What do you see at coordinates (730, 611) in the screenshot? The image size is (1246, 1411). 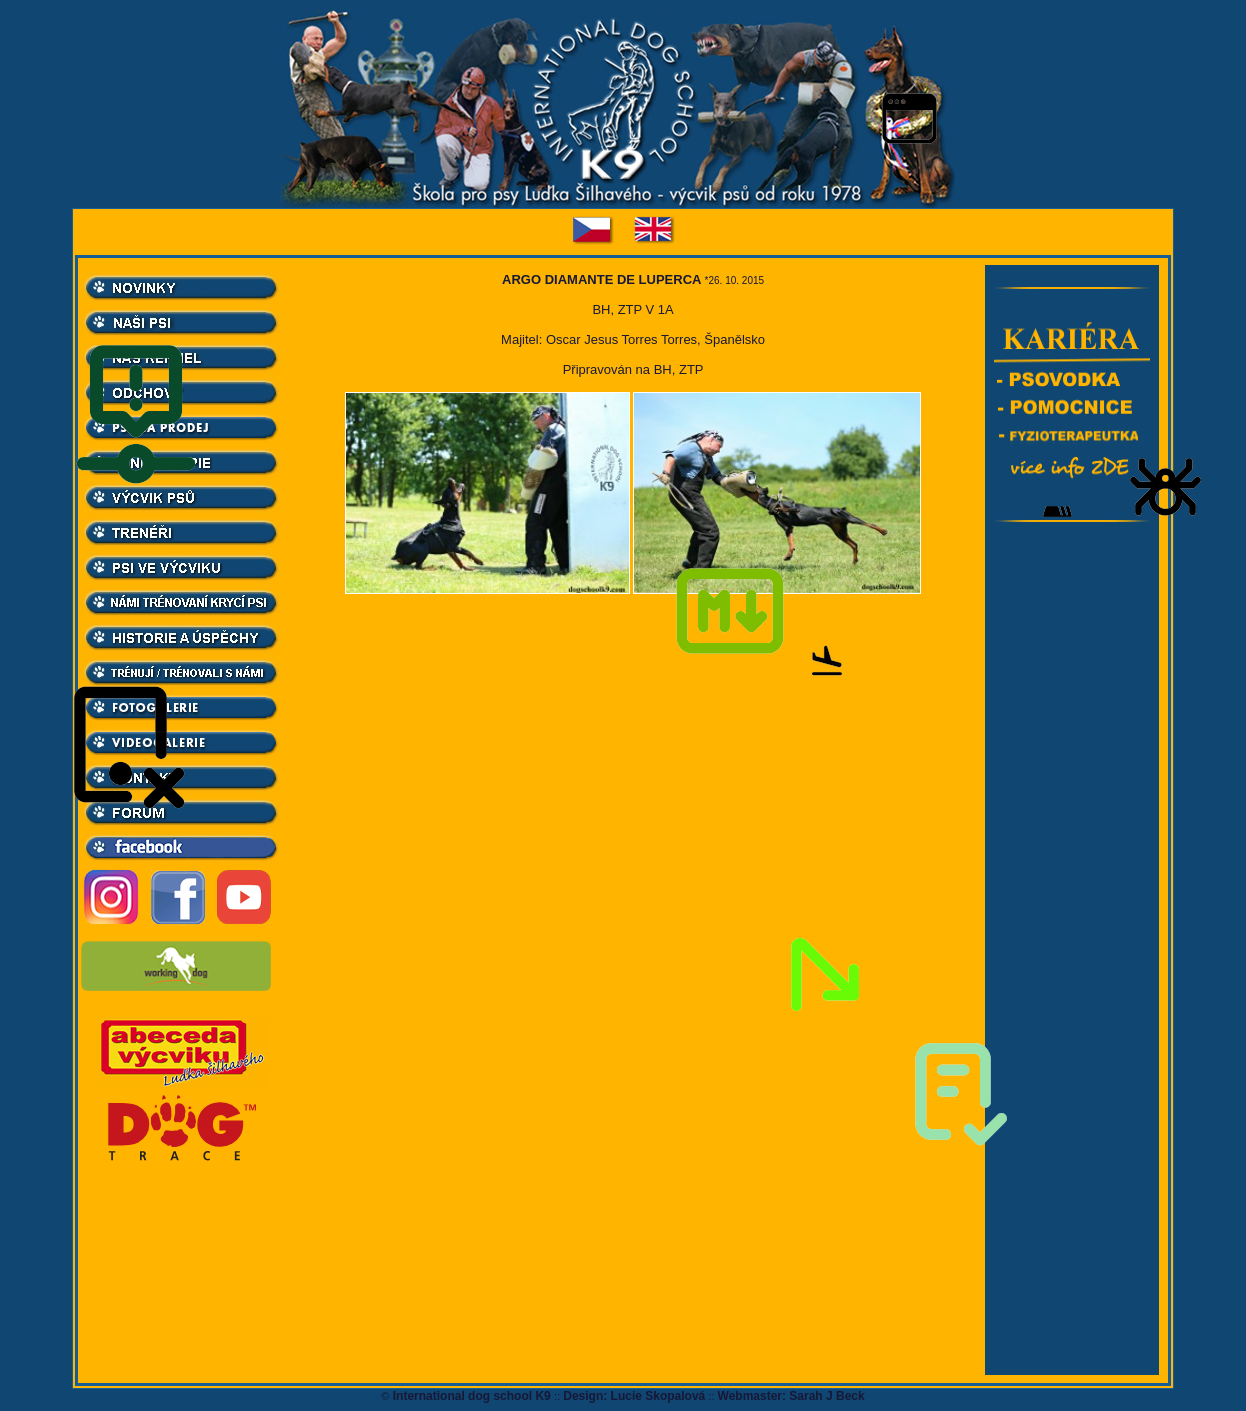 I see `format text using markdown syntax` at bounding box center [730, 611].